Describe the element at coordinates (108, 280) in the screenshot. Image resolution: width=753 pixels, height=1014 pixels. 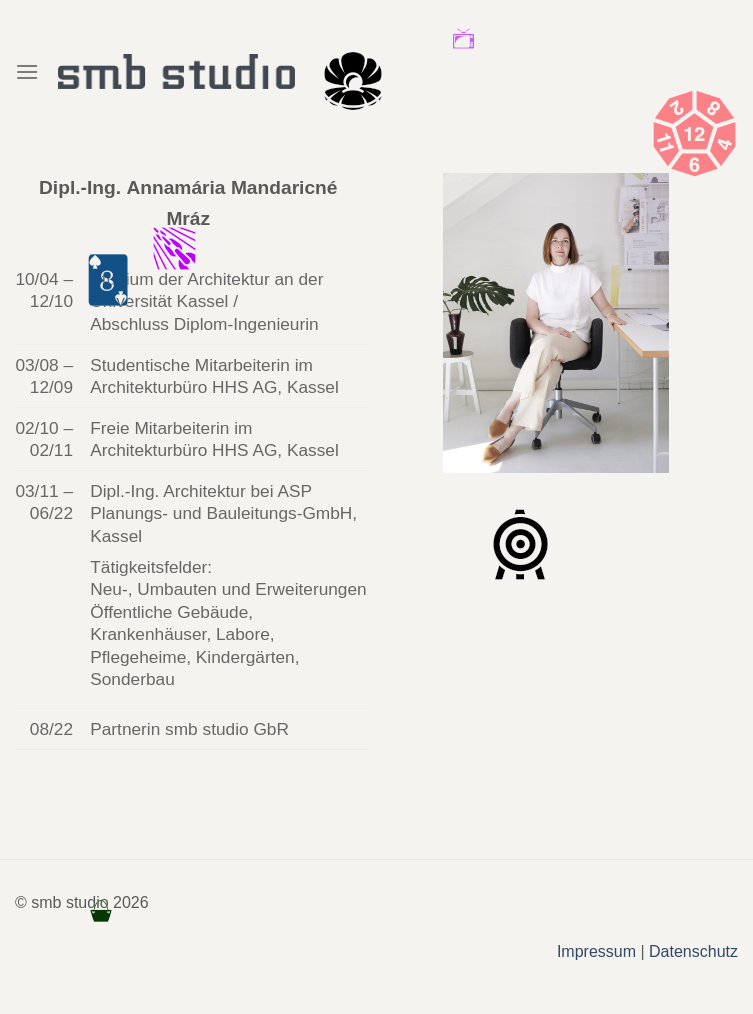
I see `select the 8 of spades card` at that location.